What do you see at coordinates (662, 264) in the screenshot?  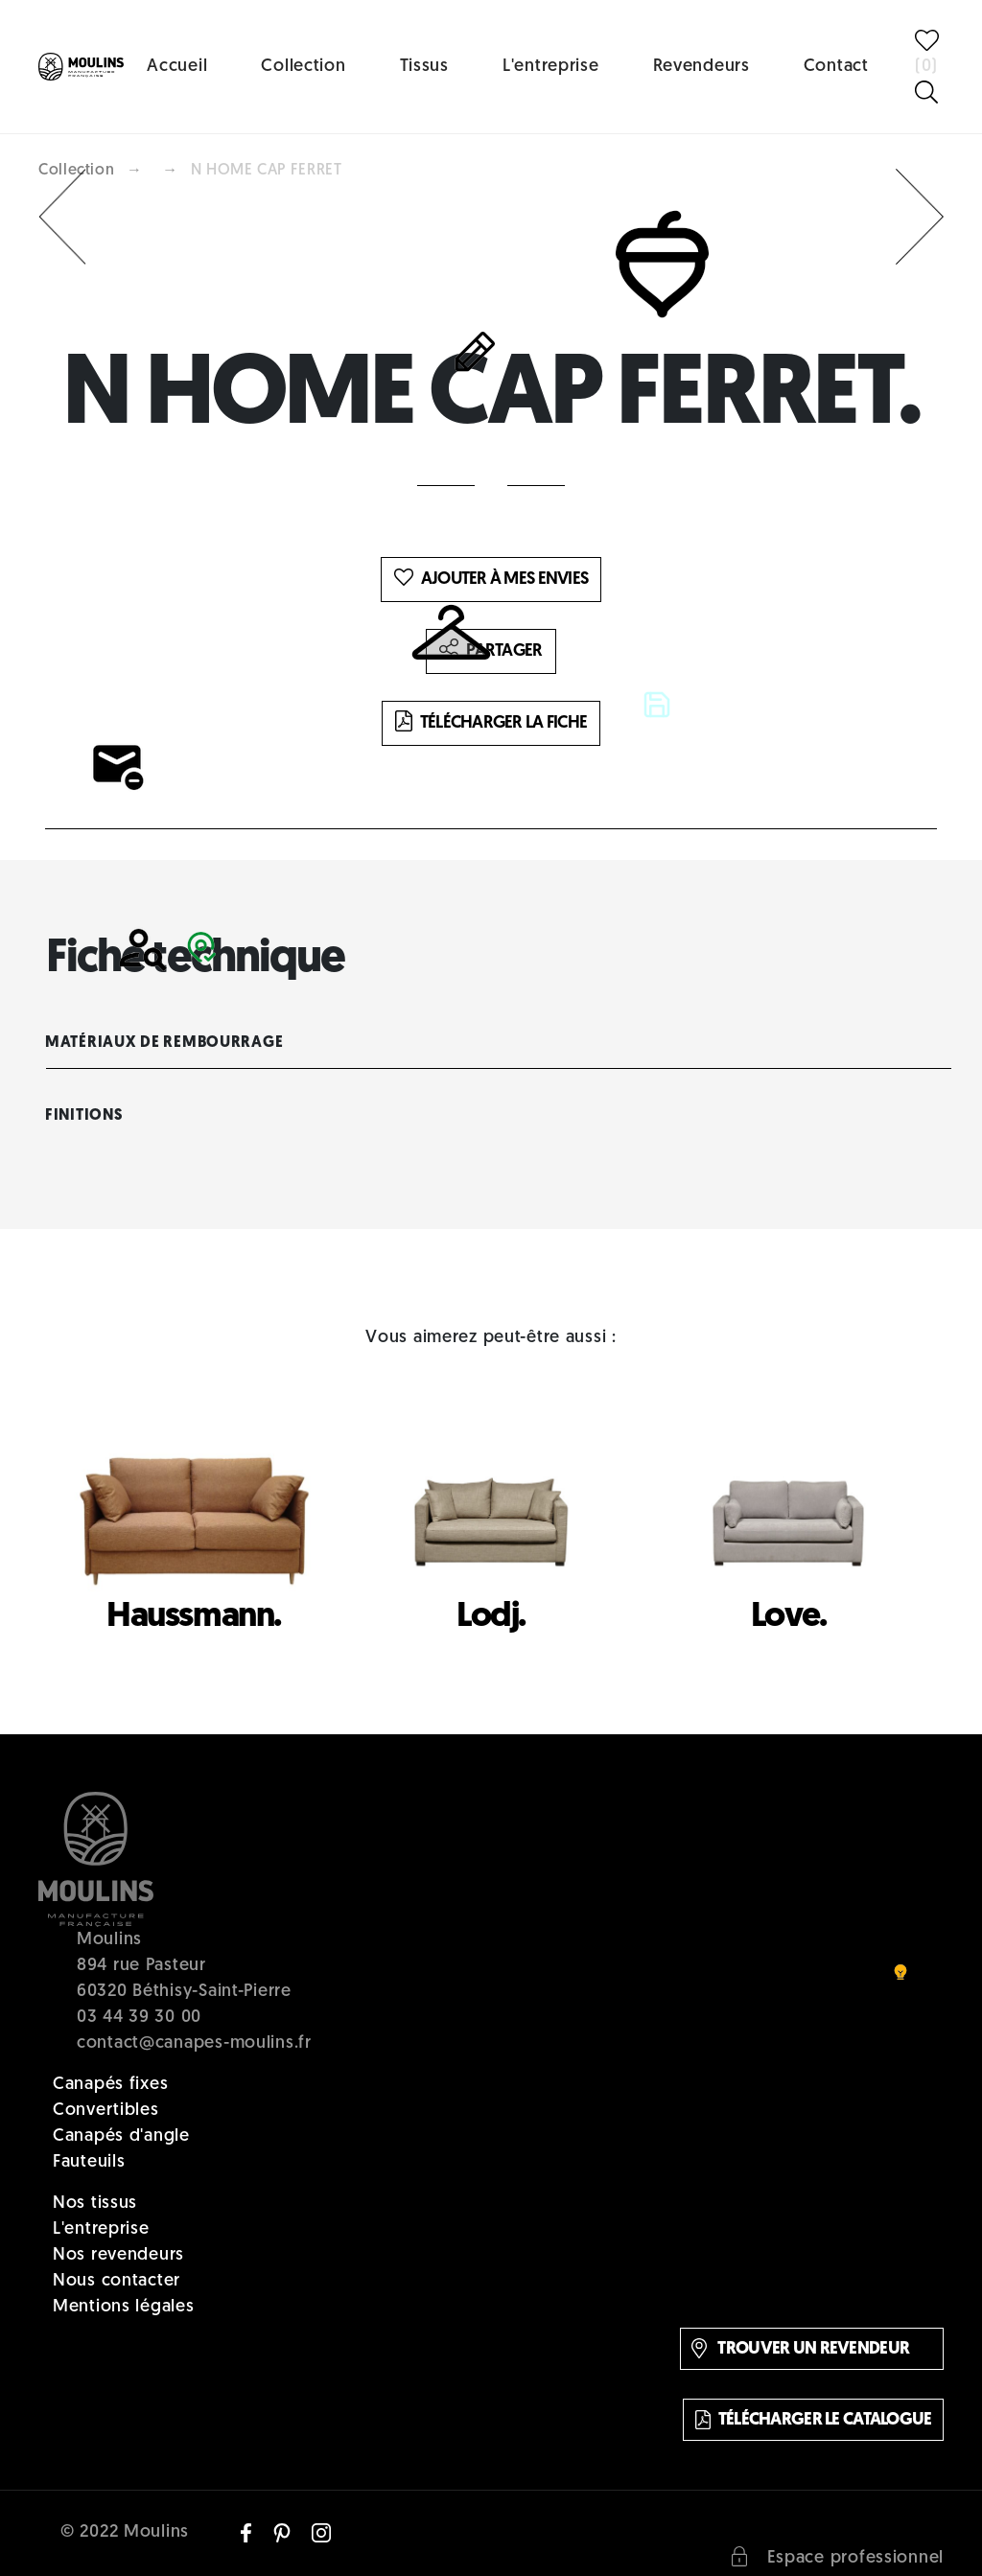 I see `nature or outdoors category indicator` at bounding box center [662, 264].